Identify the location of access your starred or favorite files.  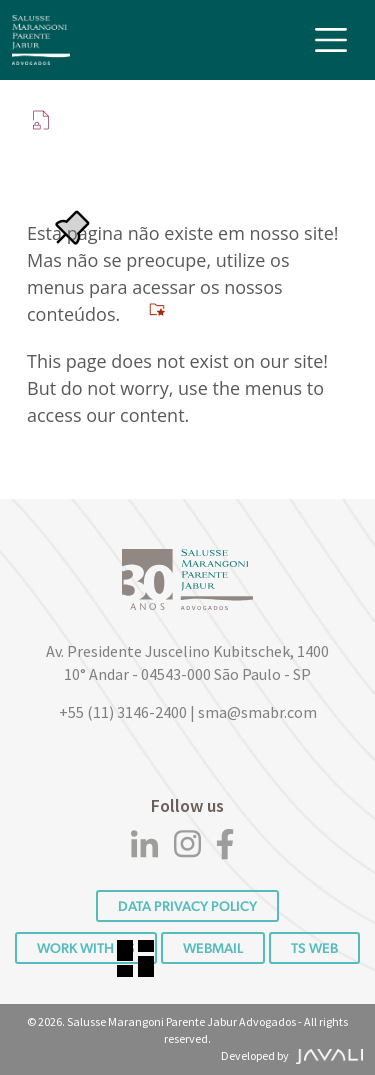
(157, 309).